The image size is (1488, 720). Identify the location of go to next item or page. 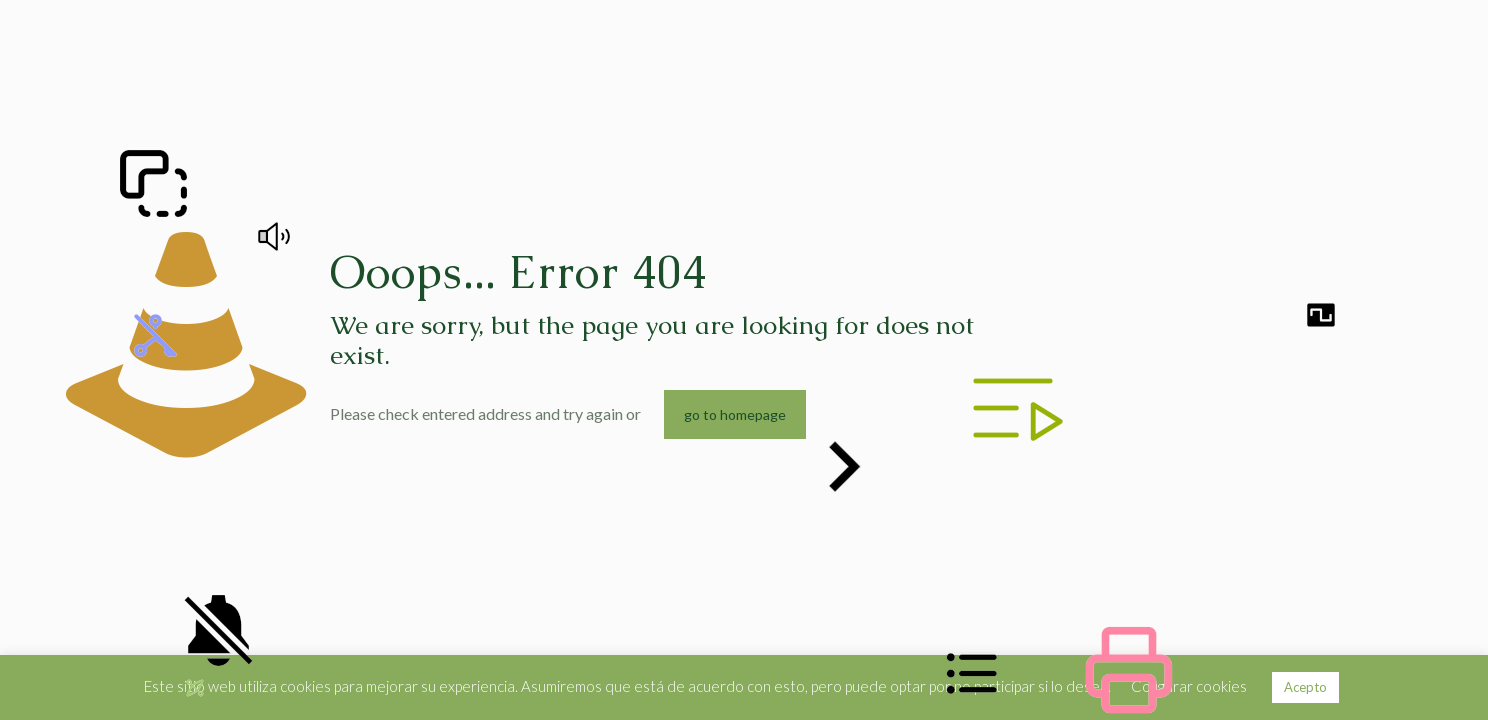
(843, 466).